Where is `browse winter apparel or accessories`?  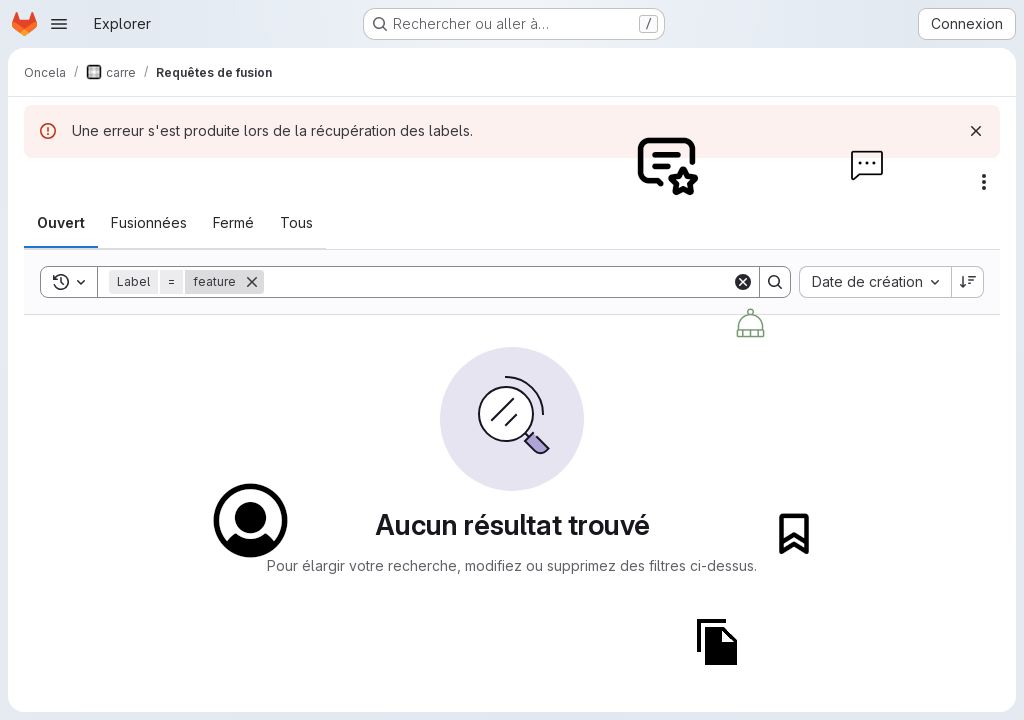 browse winter apparel or accessories is located at coordinates (750, 324).